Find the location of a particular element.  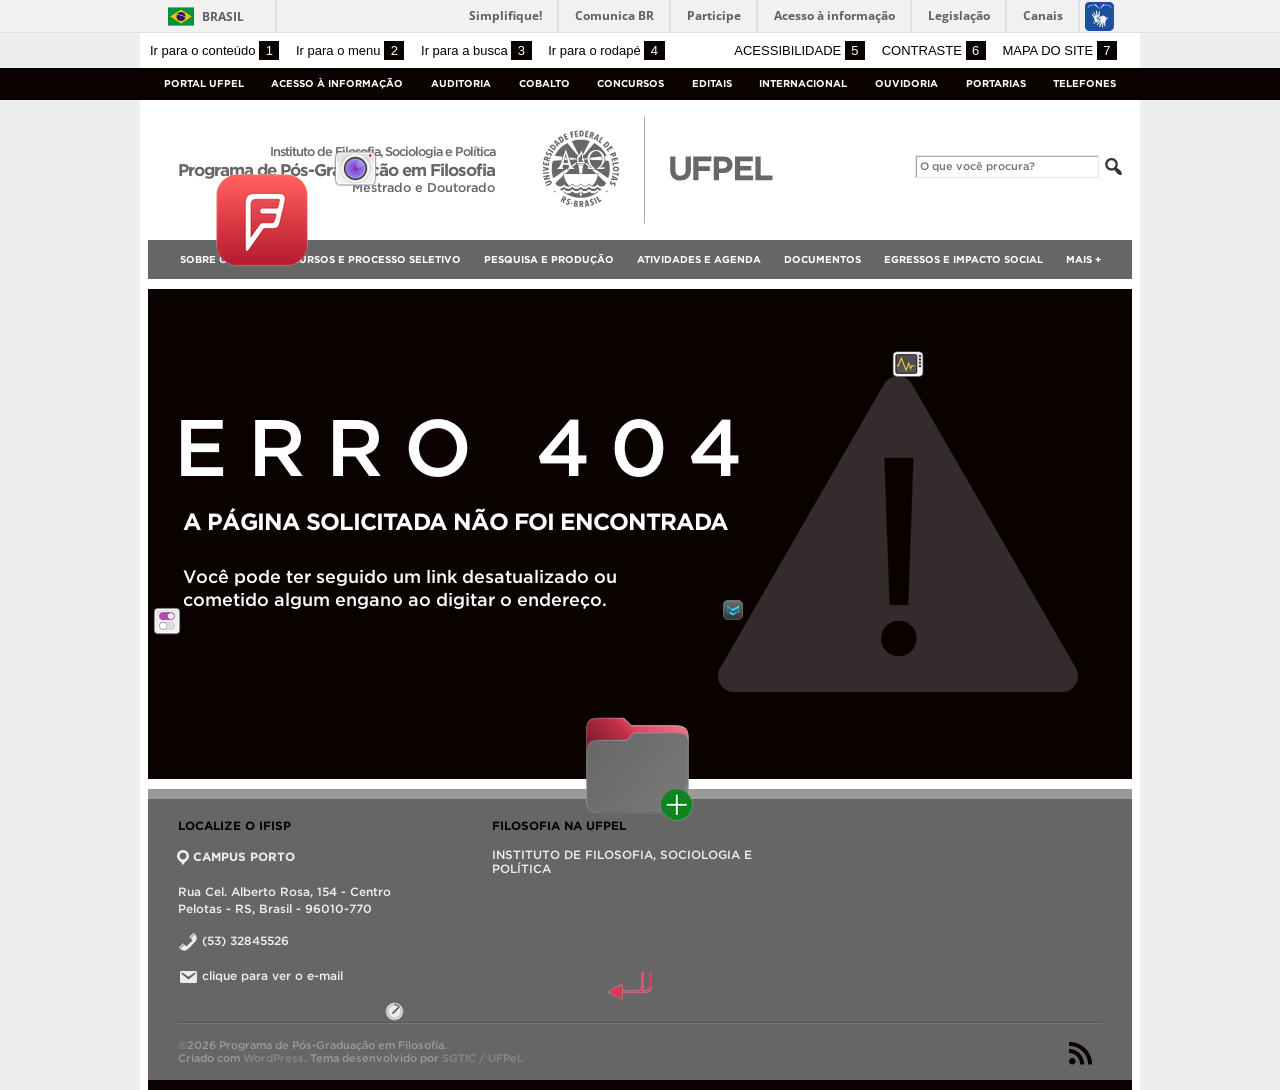

open the Foursquare app is located at coordinates (262, 220).